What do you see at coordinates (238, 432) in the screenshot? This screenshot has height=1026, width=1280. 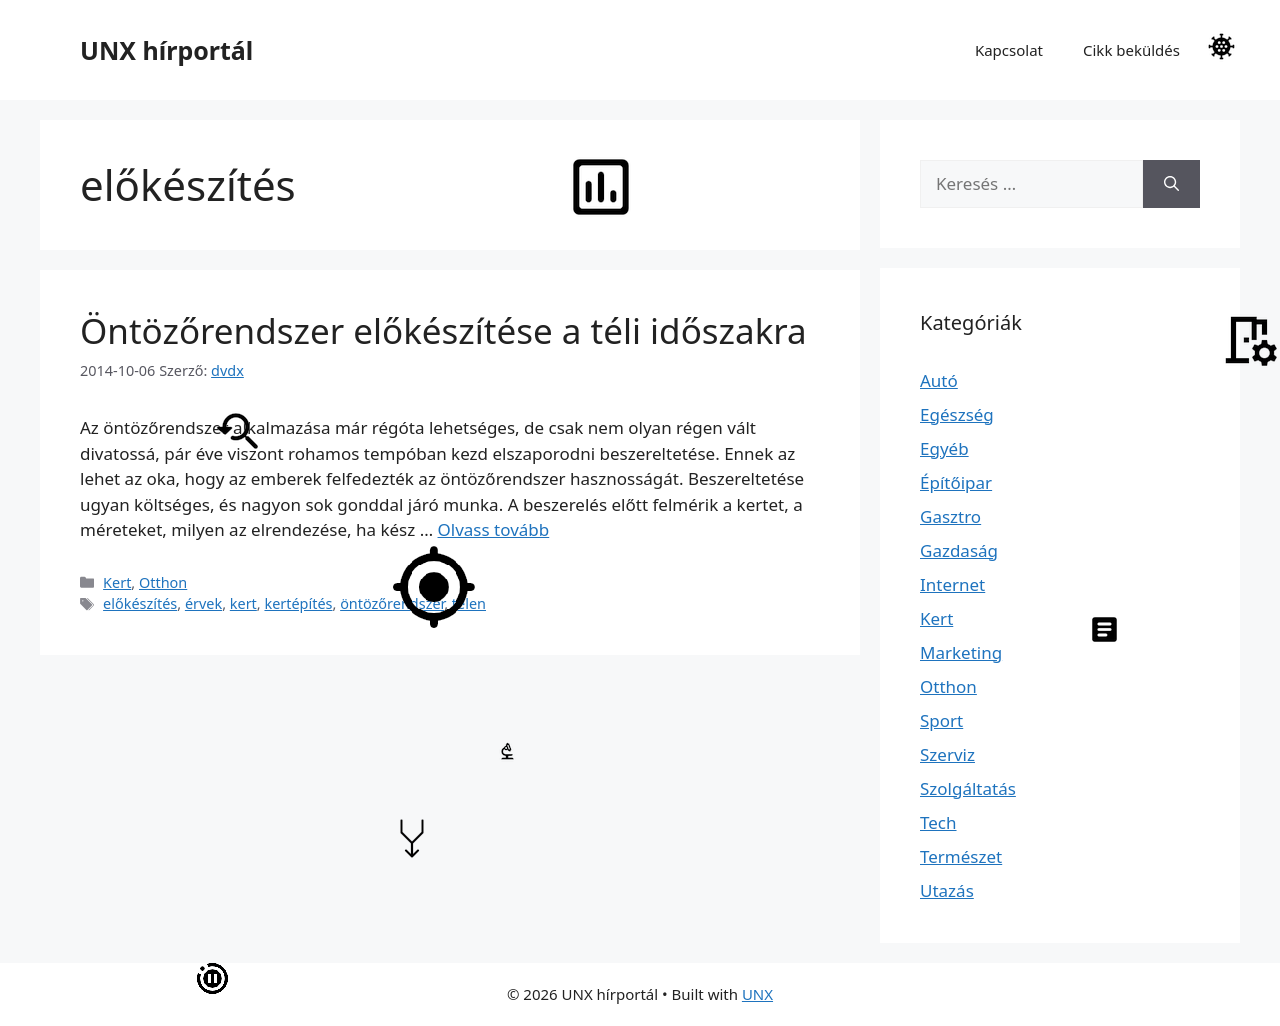 I see `redo or retry a search` at bounding box center [238, 432].